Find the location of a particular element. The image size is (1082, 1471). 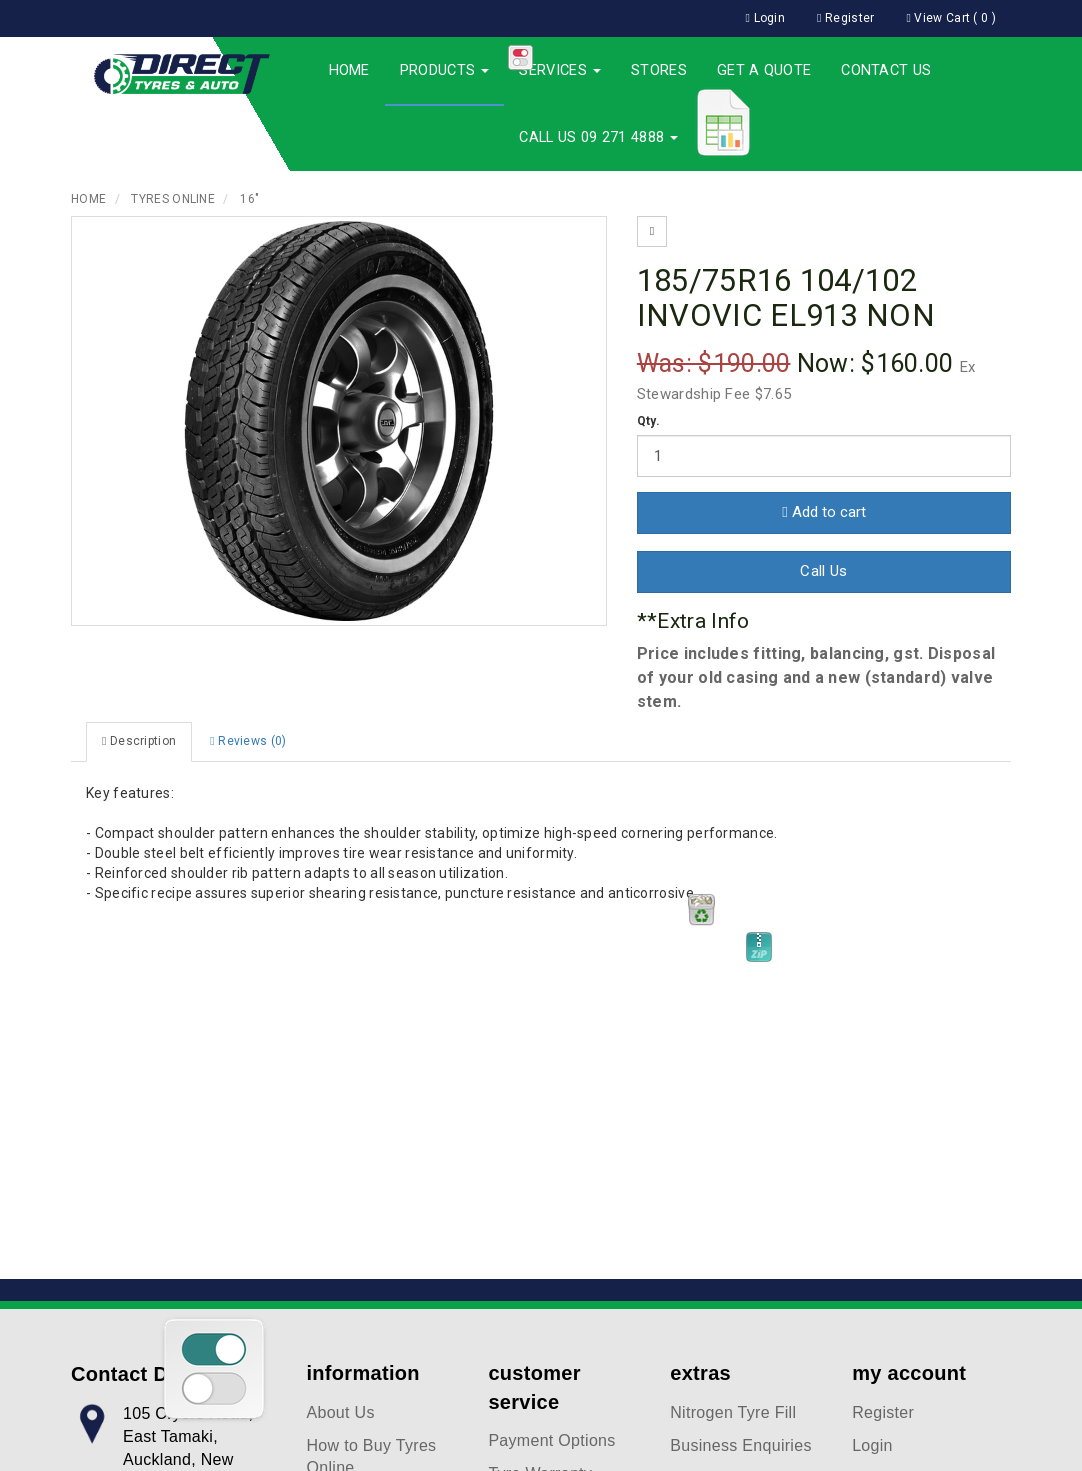

open a spreadsheet file is located at coordinates (723, 122).